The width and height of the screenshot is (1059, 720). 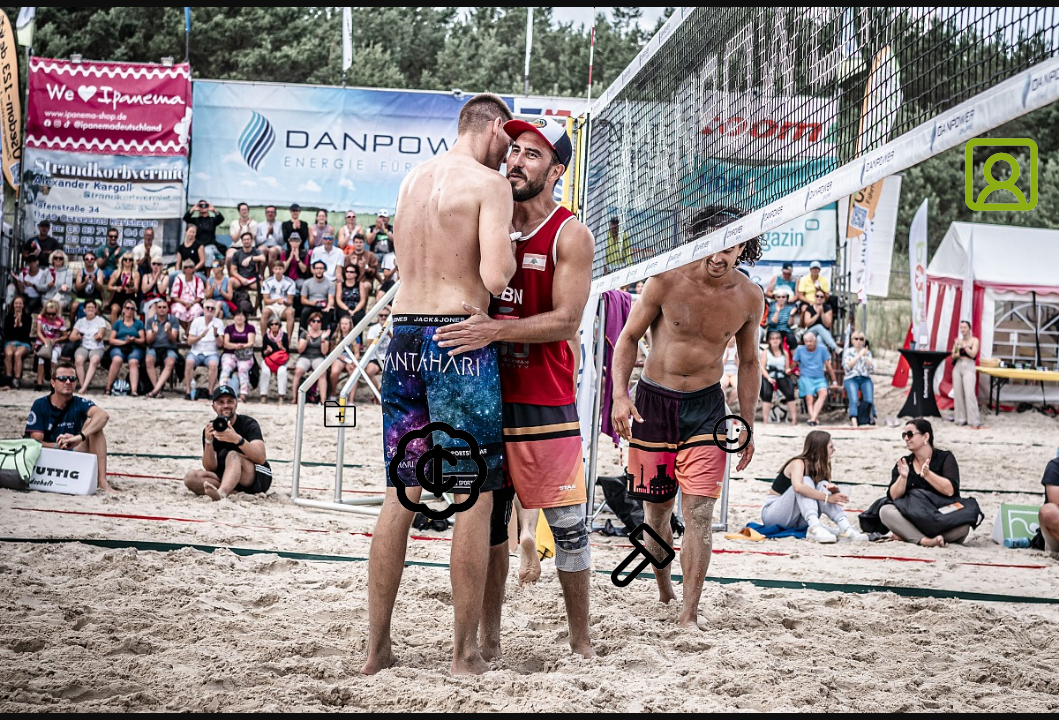 I want to click on view cent-based pricing or rewards, so click(x=438, y=471).